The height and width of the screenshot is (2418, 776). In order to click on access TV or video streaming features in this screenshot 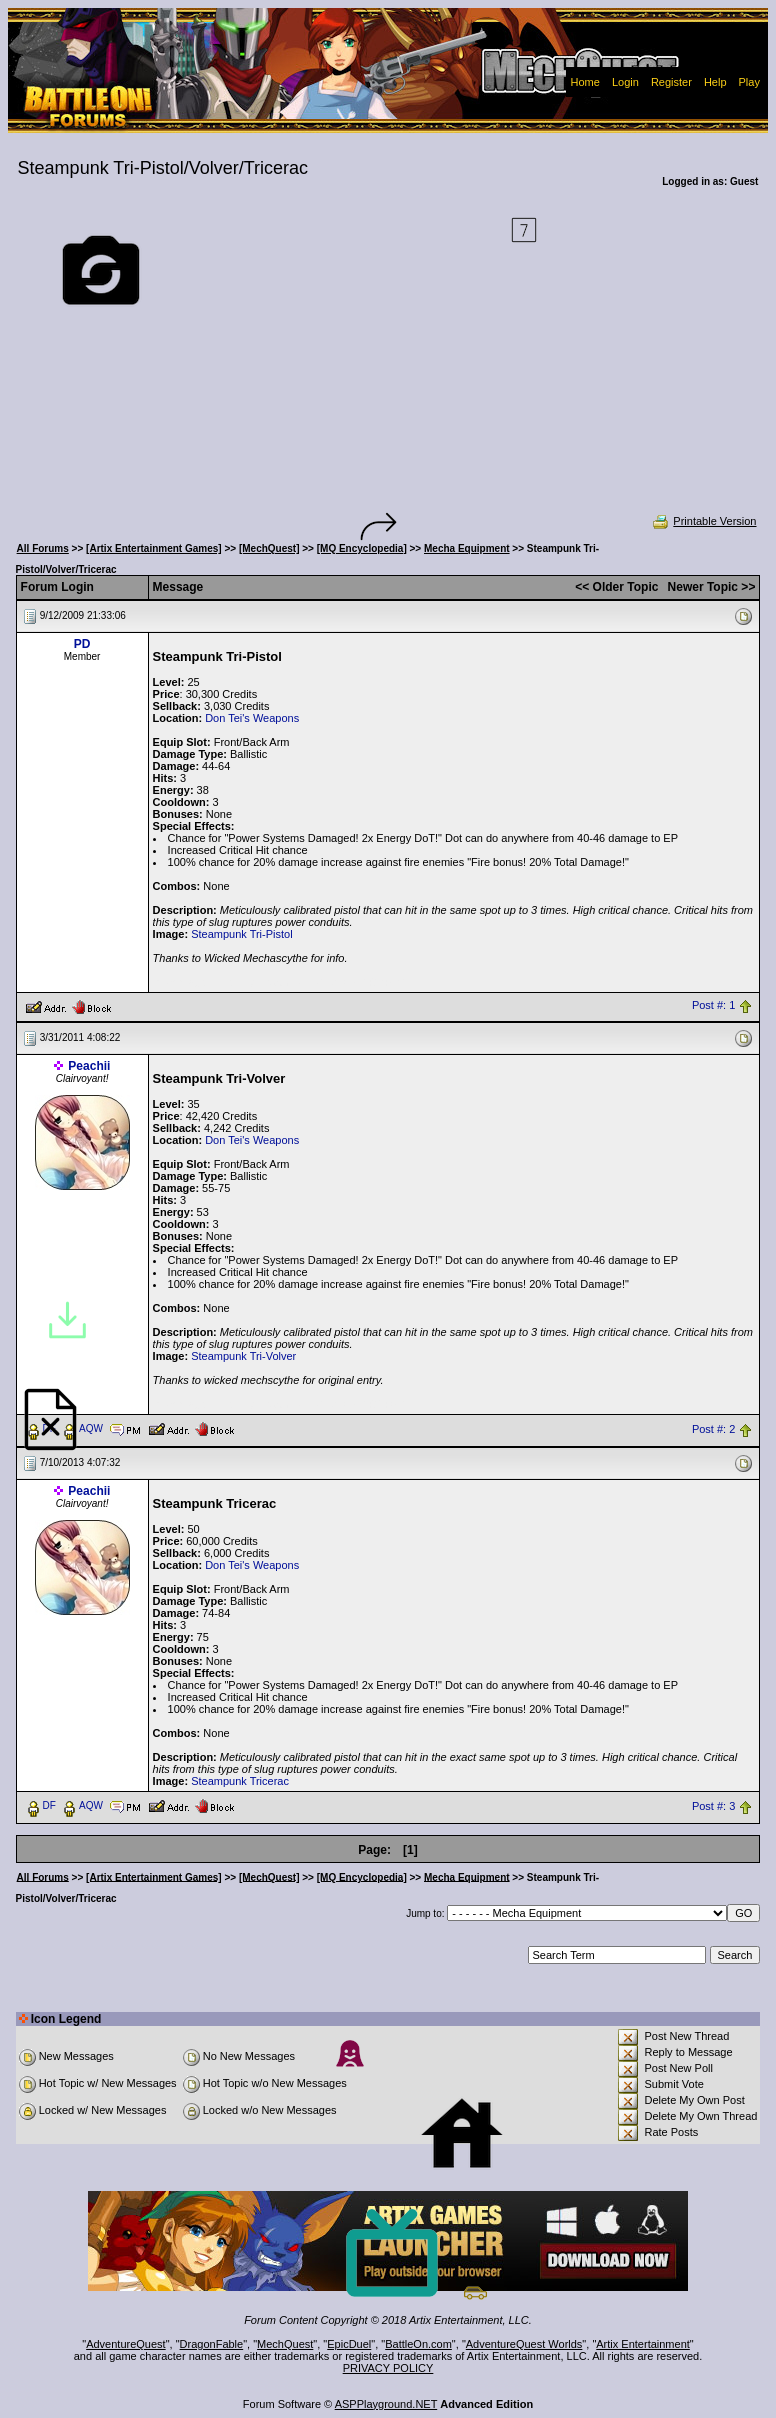, I will do `click(392, 2258)`.